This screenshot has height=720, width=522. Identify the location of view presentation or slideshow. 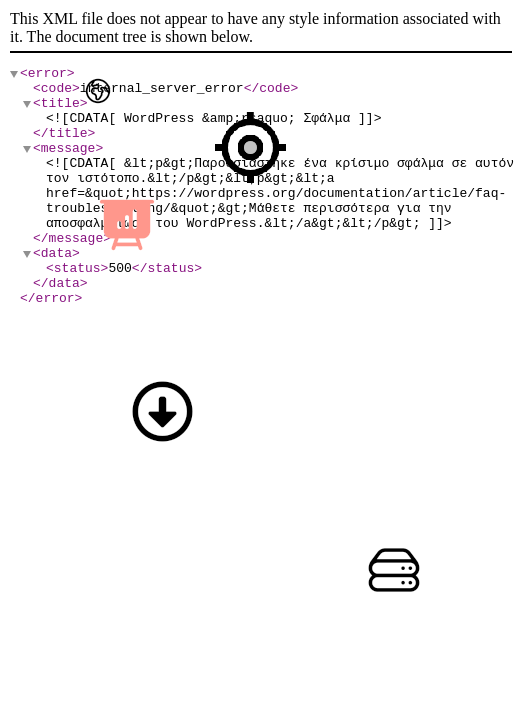
(127, 225).